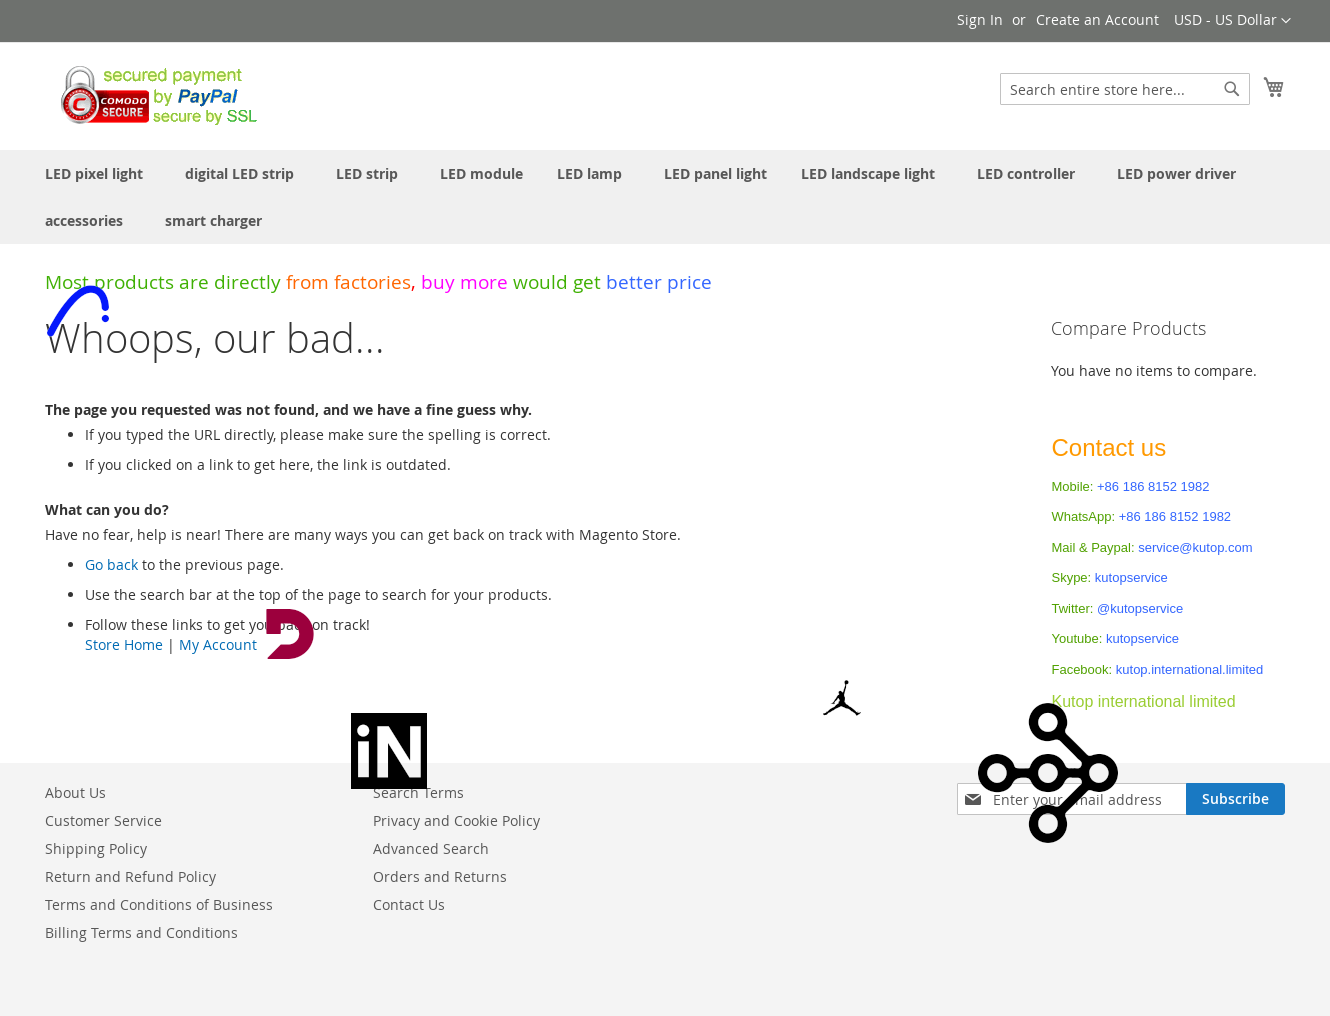 The height and width of the screenshot is (1016, 1330). I want to click on deepgram logo, so click(290, 634).